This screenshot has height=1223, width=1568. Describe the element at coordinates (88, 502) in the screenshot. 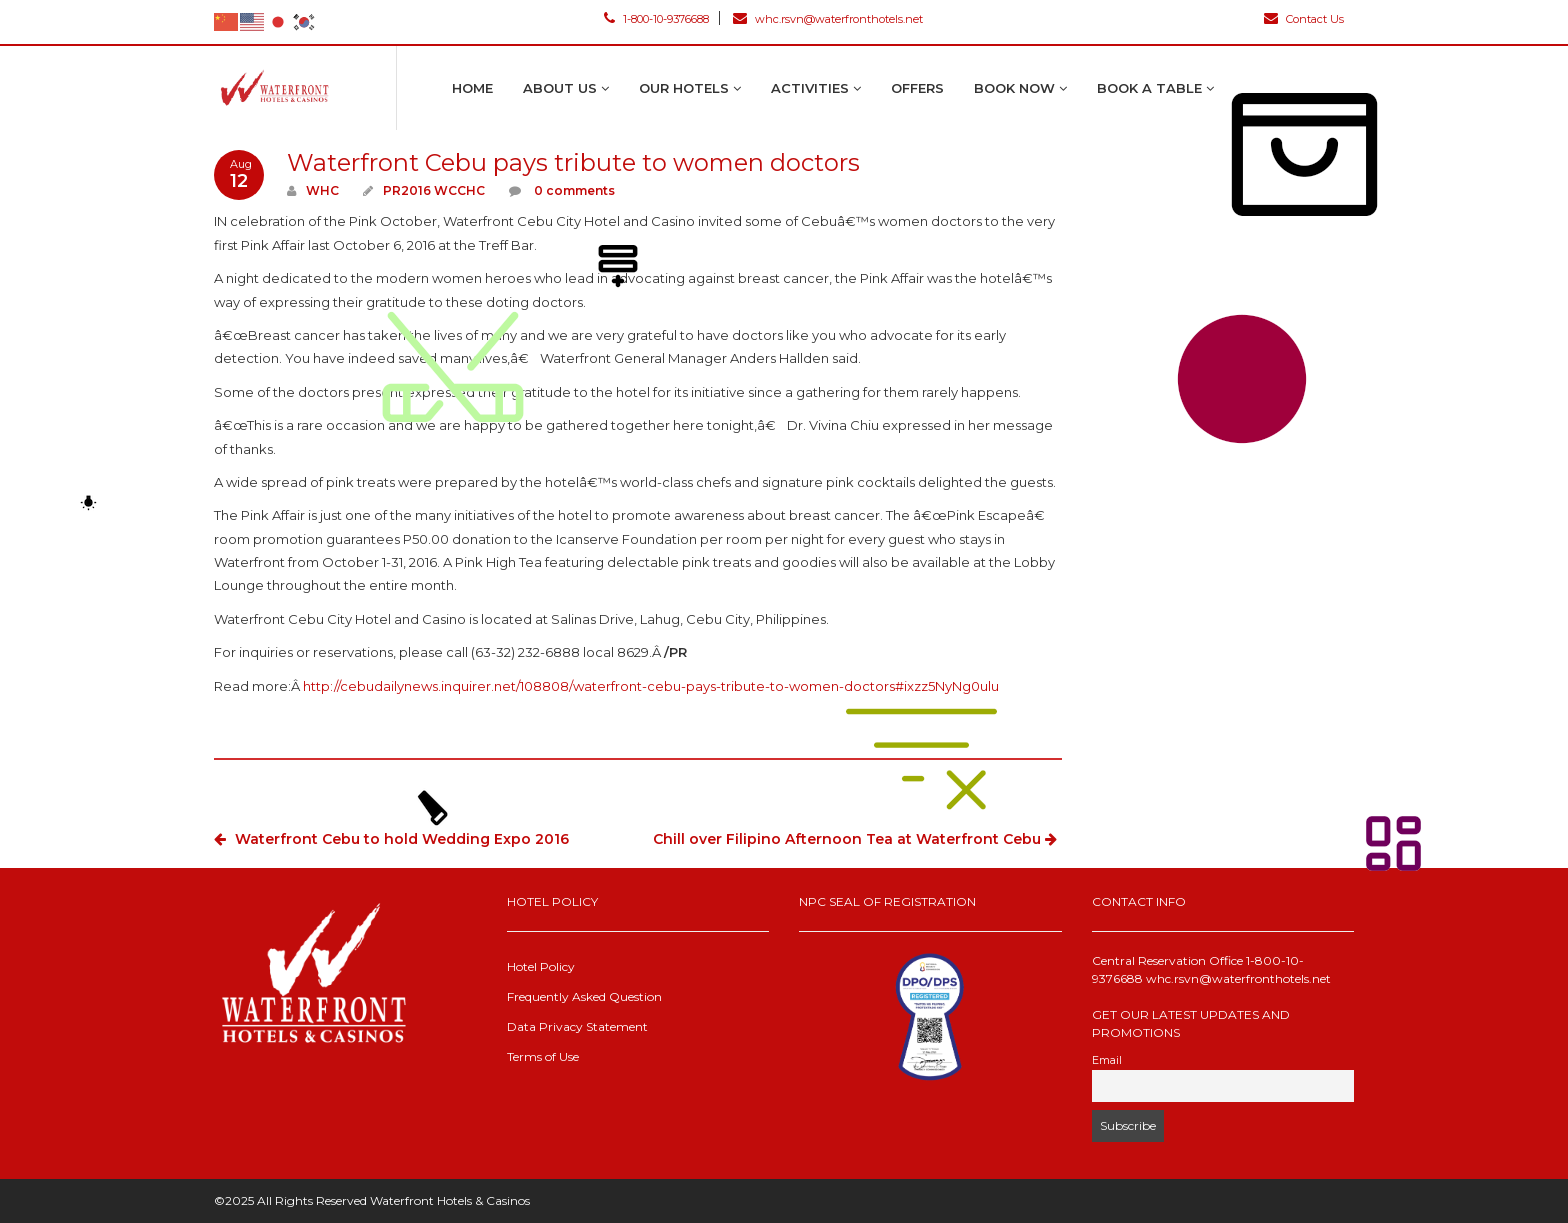

I see `adjust incandescent light settings` at that location.